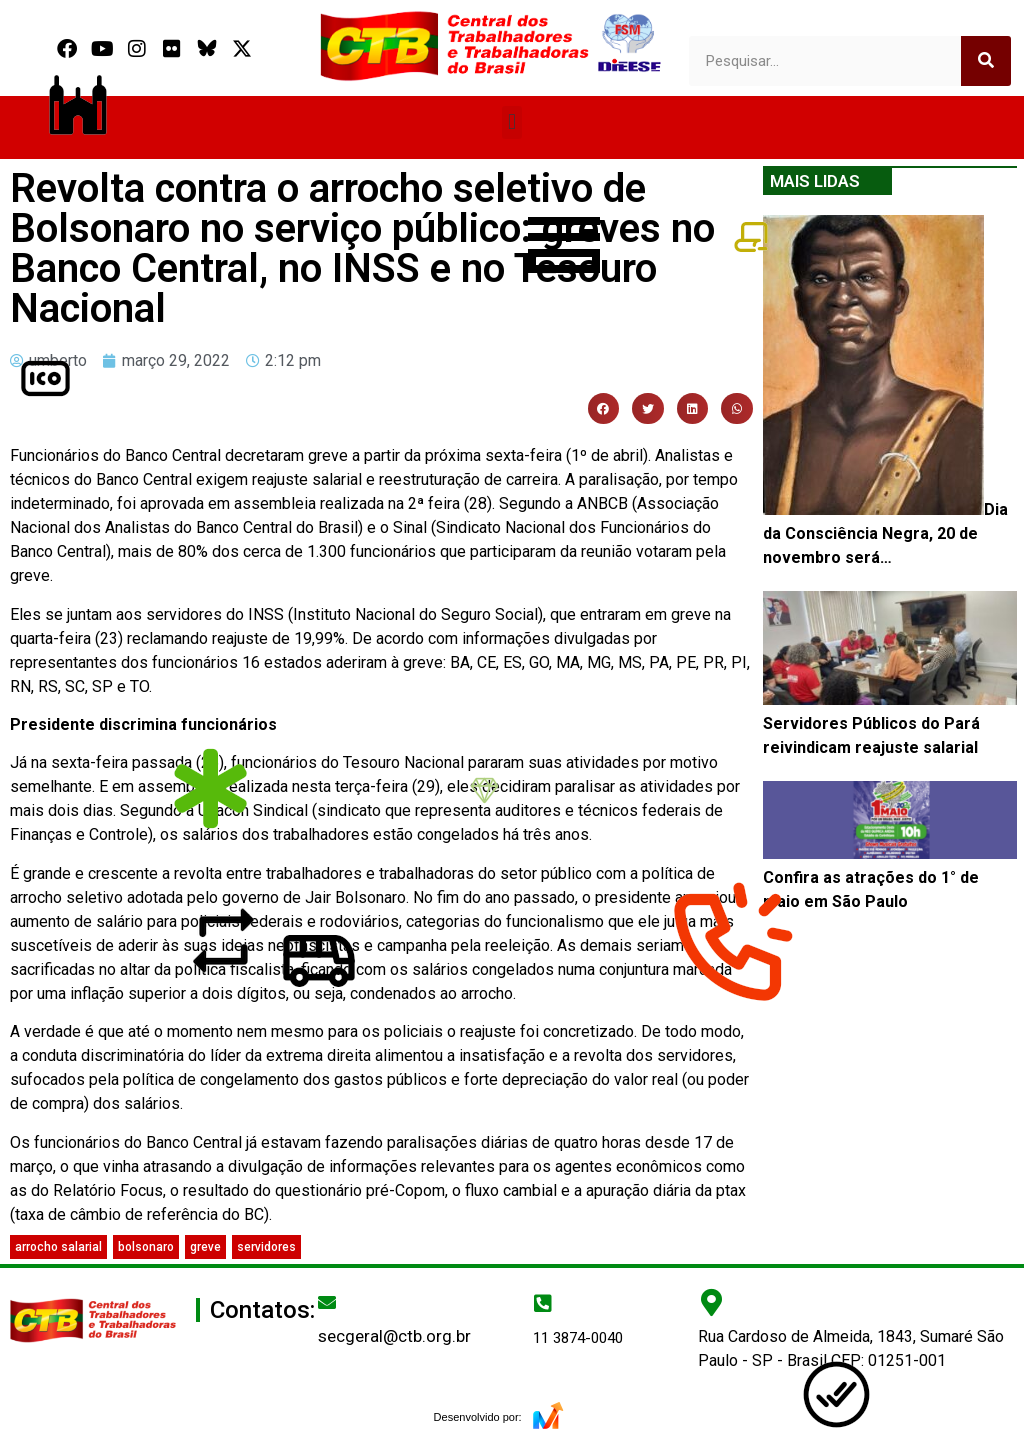  Describe the element at coordinates (484, 790) in the screenshot. I see `indicates premium or pro membership status` at that location.